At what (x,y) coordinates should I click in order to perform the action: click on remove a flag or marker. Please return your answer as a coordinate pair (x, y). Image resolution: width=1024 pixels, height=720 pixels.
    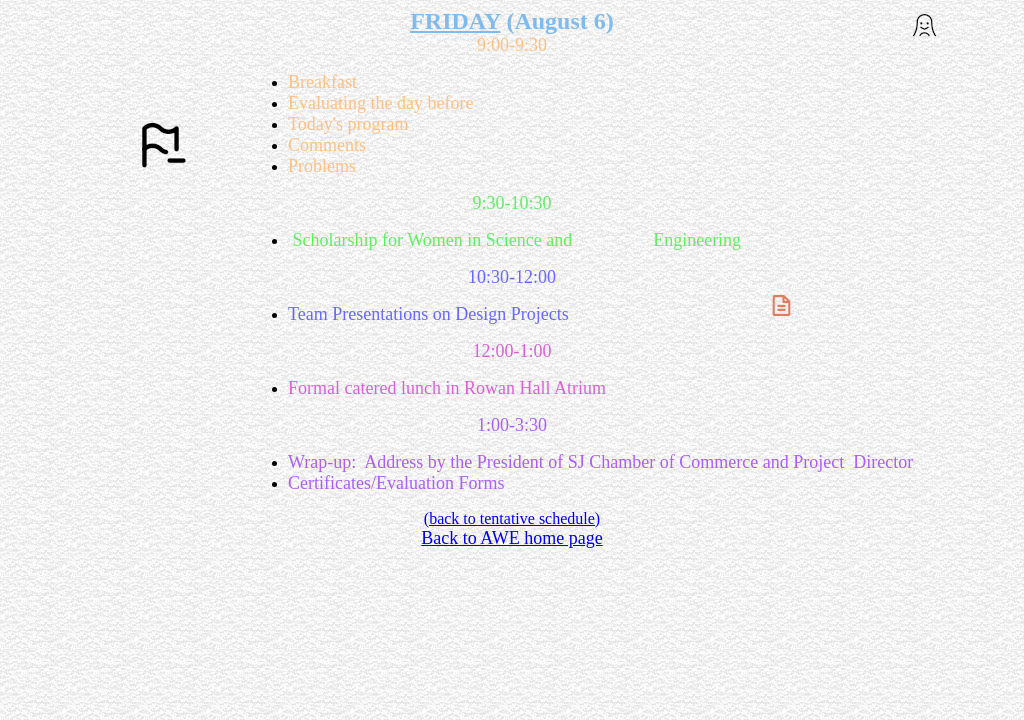
    Looking at the image, I should click on (160, 144).